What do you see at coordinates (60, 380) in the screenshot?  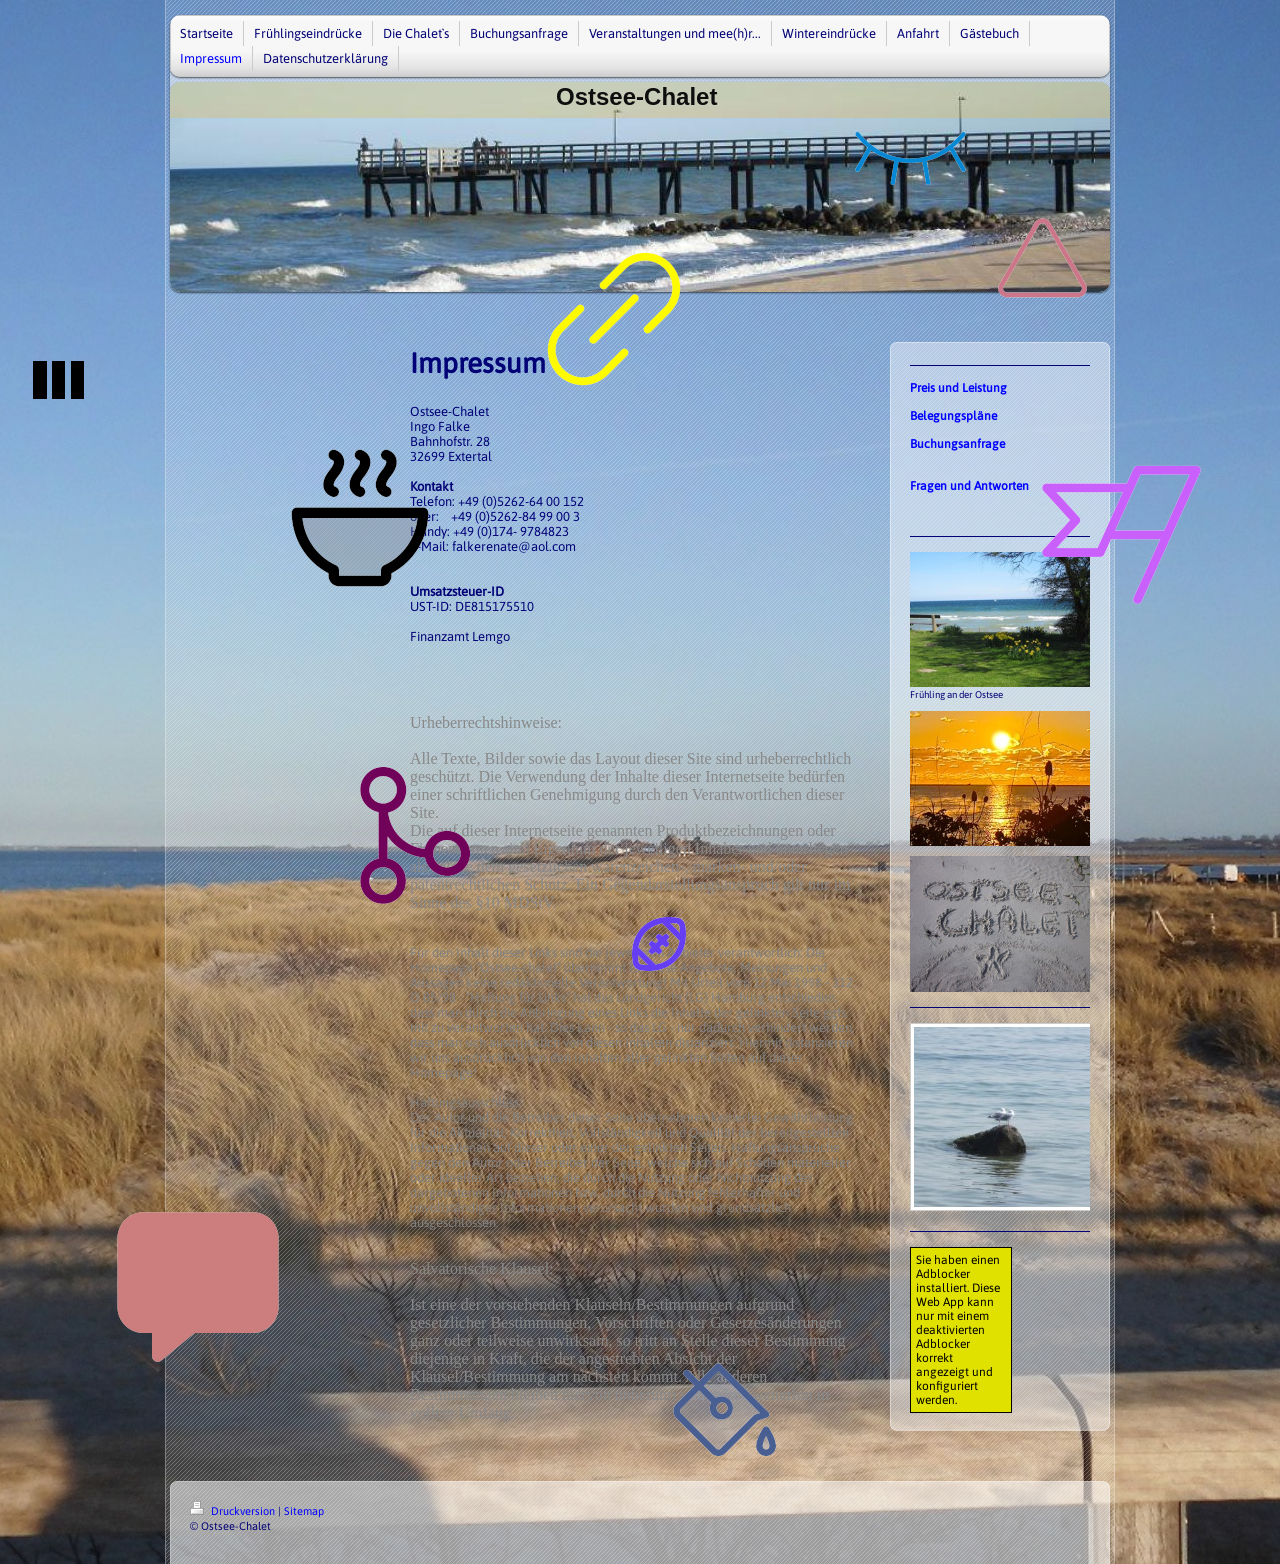 I see `switch to week view in calendar` at bounding box center [60, 380].